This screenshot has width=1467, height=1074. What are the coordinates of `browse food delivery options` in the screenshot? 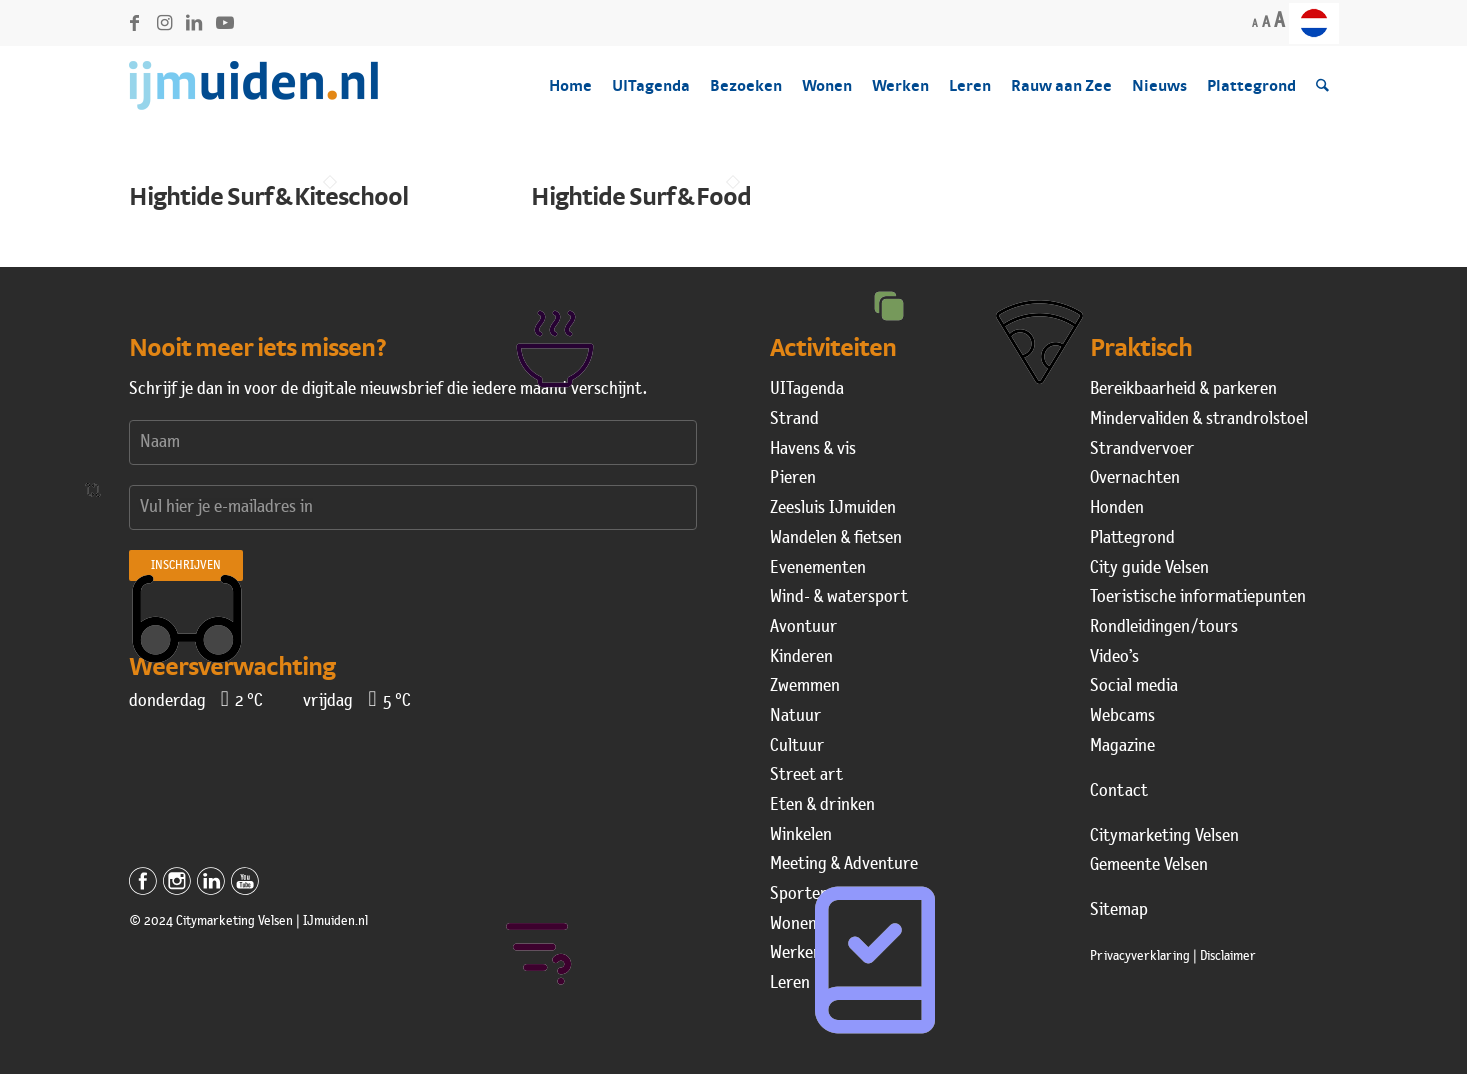 It's located at (1039, 340).